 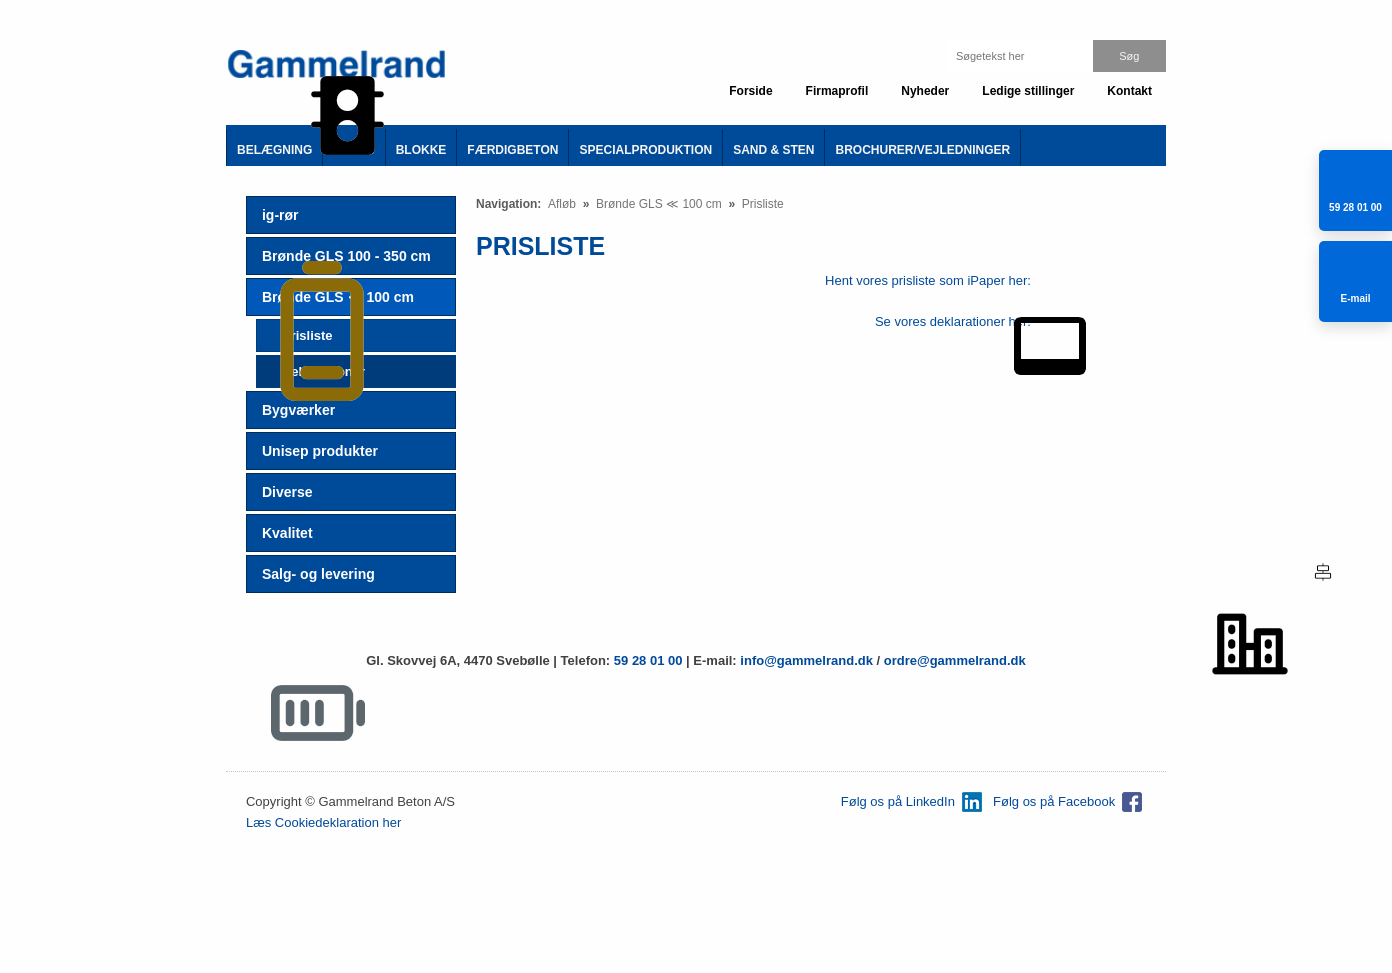 What do you see at coordinates (347, 115) in the screenshot?
I see `view traffic conditions` at bounding box center [347, 115].